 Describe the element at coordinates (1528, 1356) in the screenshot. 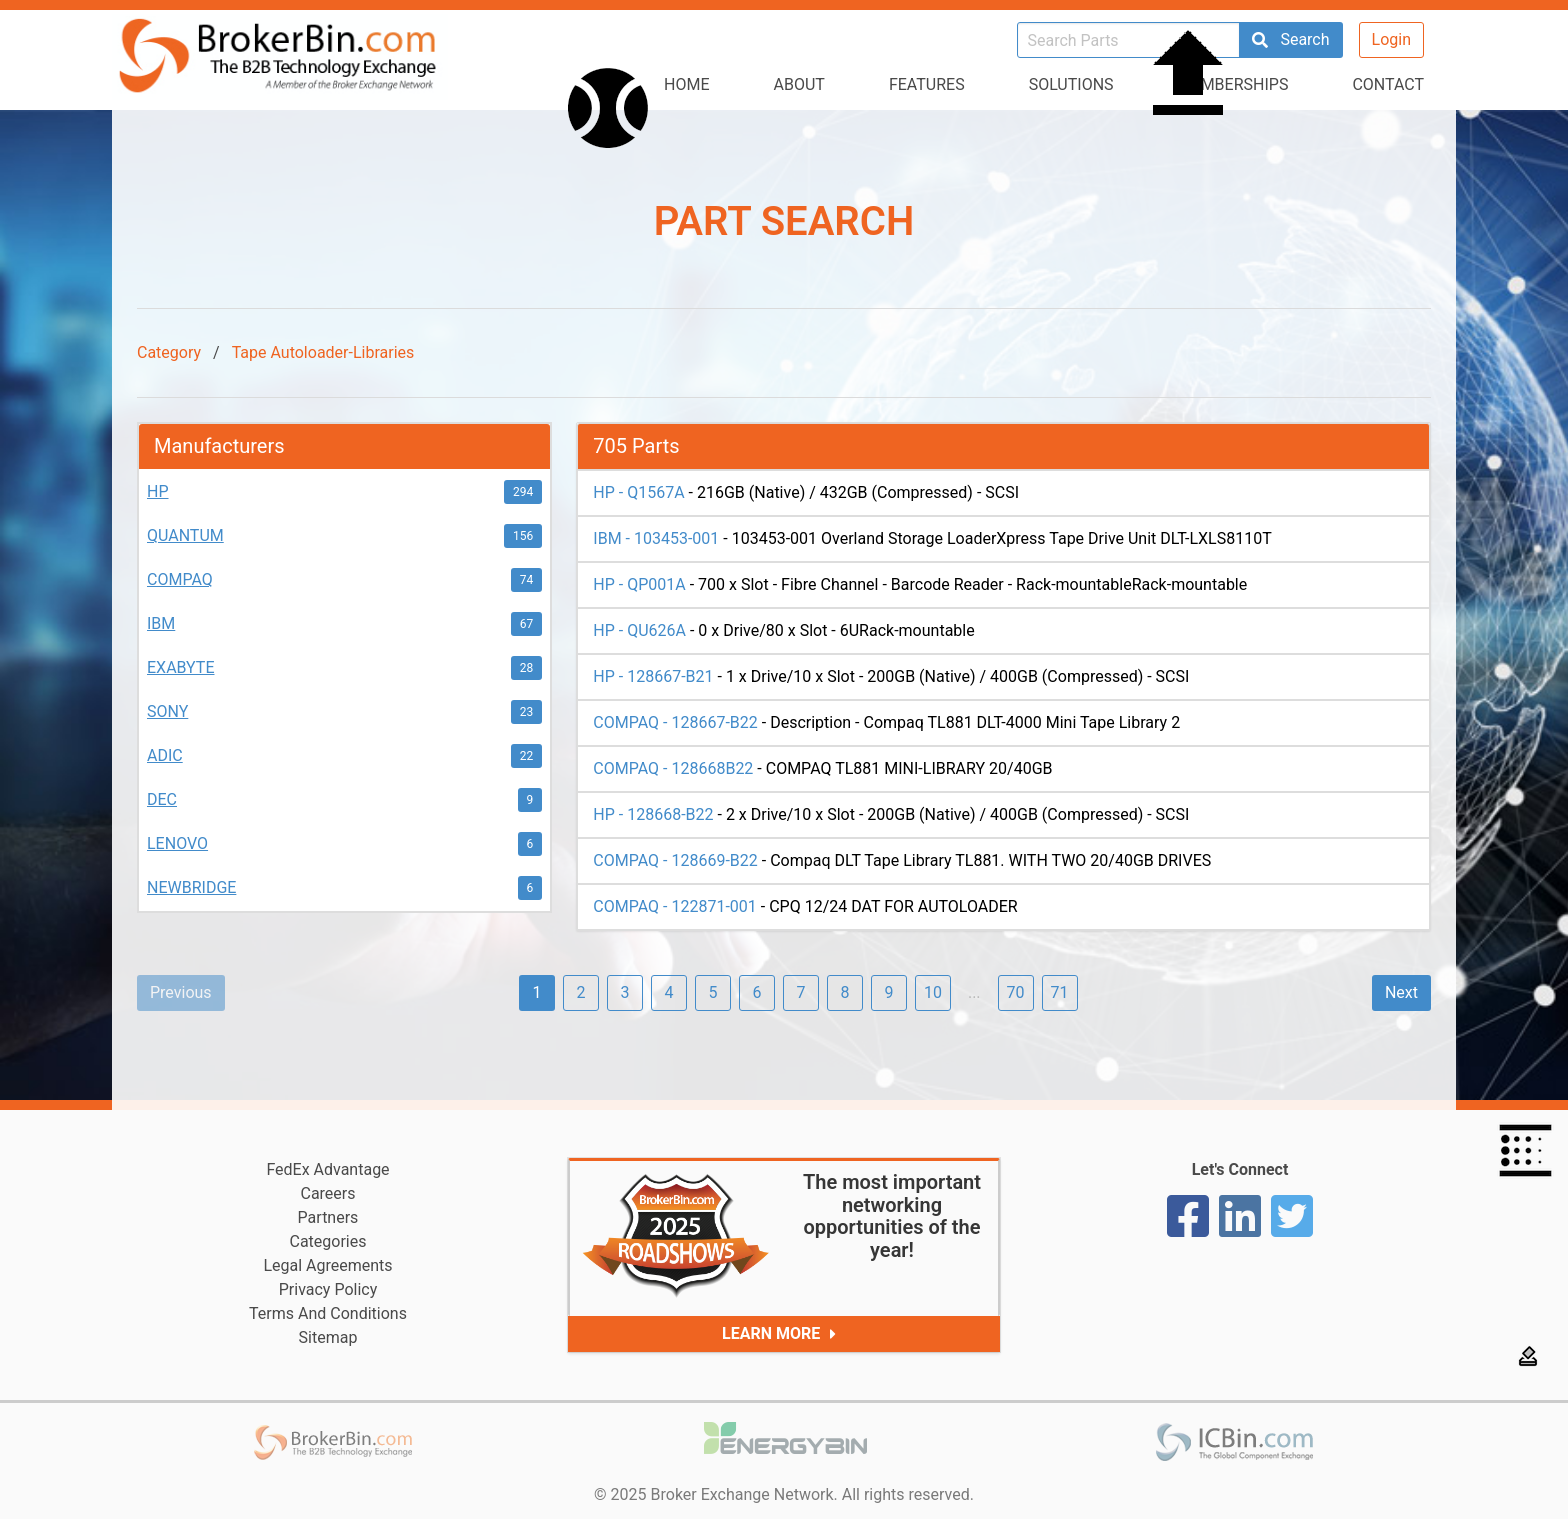

I see `cast your vote or submit a ballot` at that location.